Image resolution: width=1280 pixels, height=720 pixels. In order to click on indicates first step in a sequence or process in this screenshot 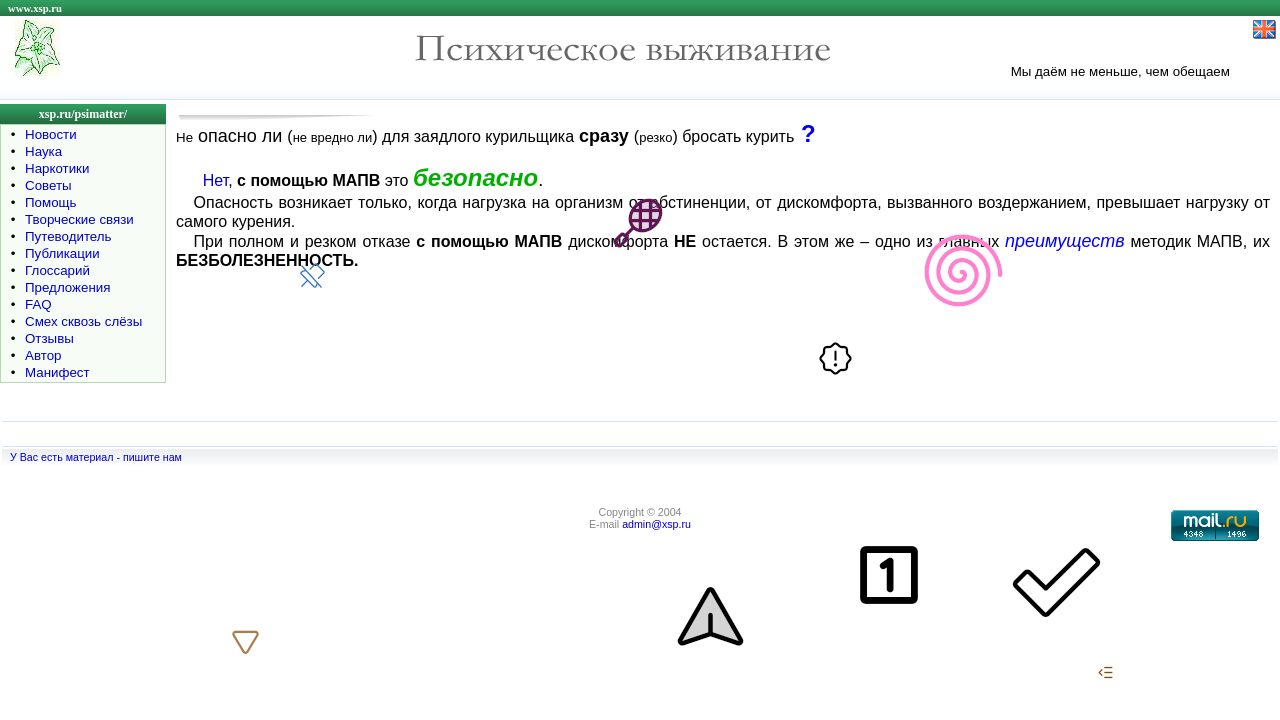, I will do `click(889, 575)`.